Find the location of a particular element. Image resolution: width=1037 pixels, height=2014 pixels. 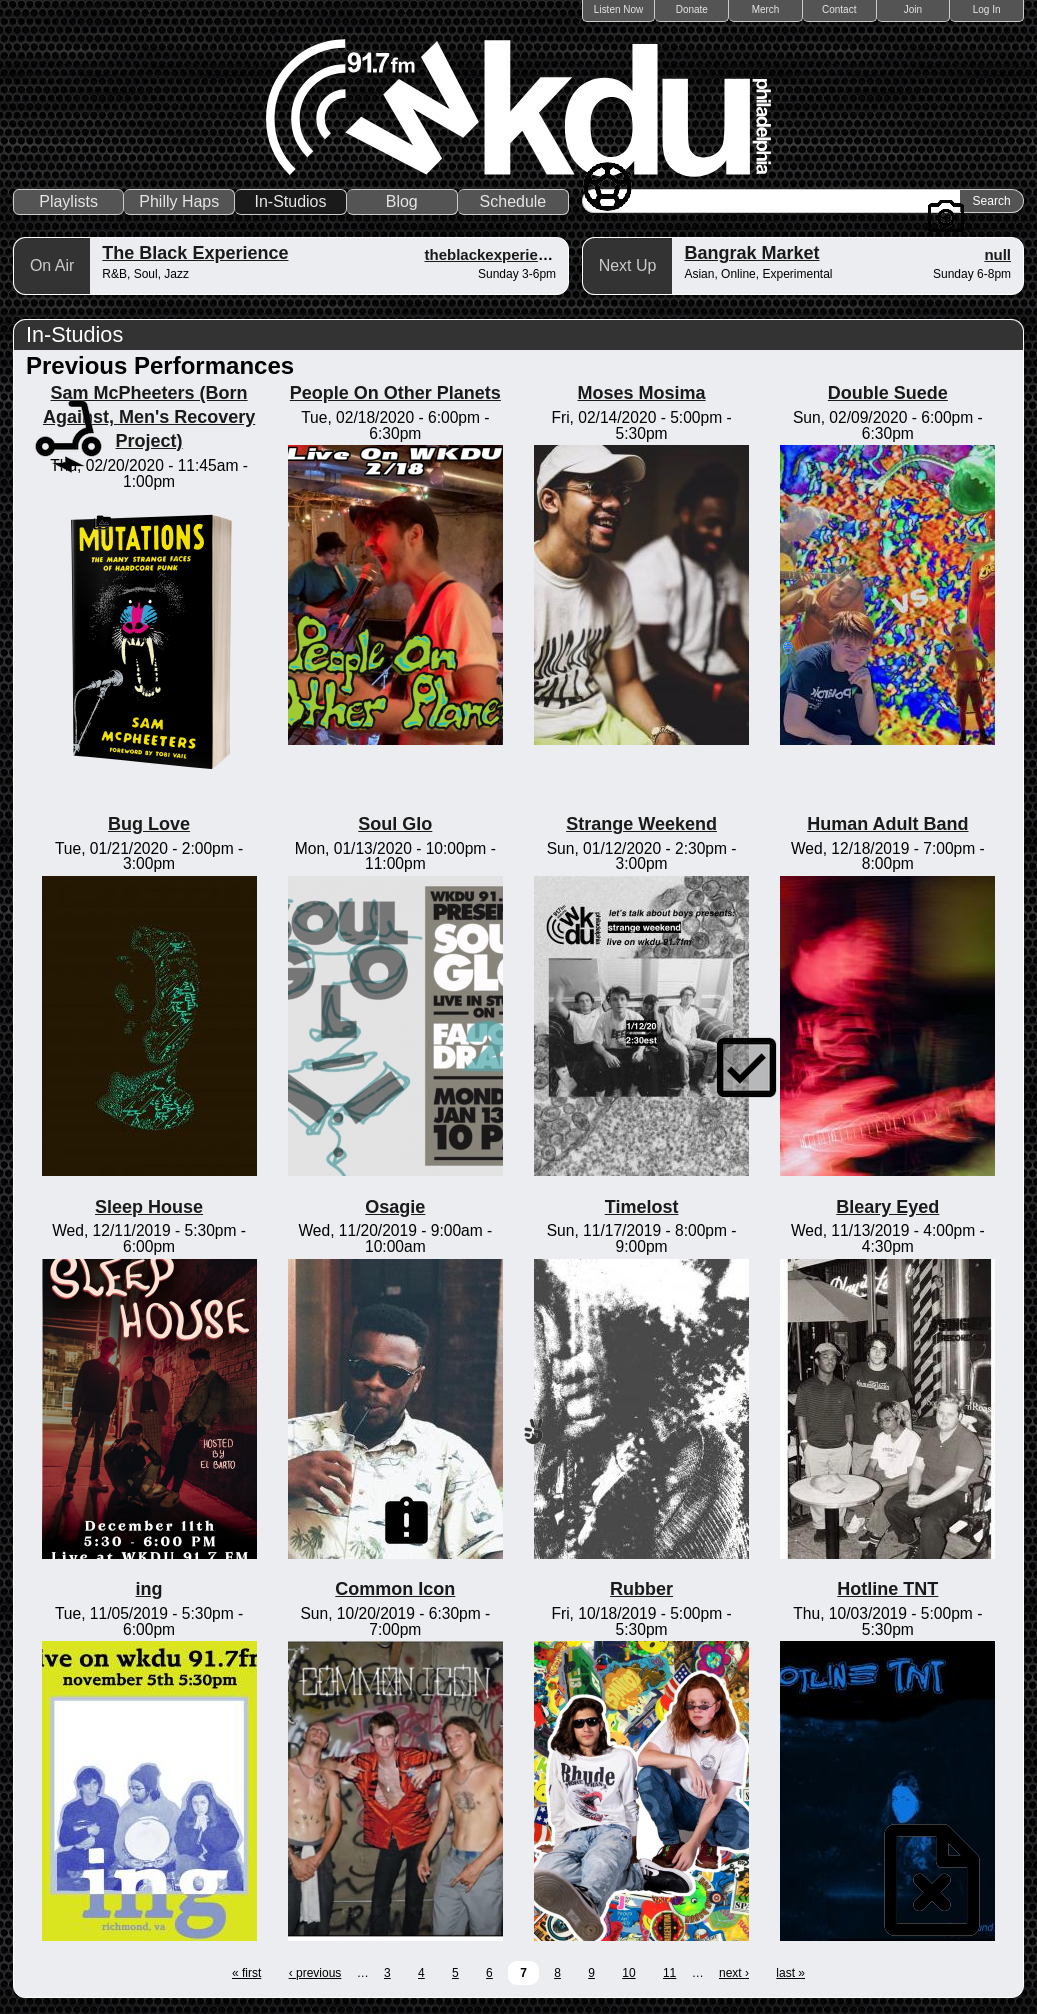

browse smoothie or milkshake options is located at coordinates (788, 647).